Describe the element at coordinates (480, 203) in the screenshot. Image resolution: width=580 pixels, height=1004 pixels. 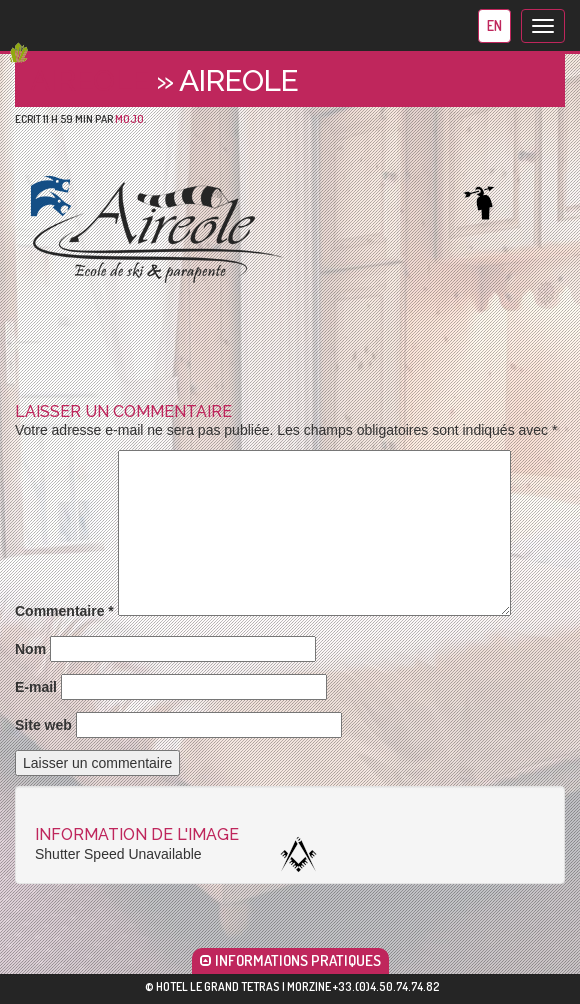
I see `indicates a critical hit or headshot in gameplay` at that location.